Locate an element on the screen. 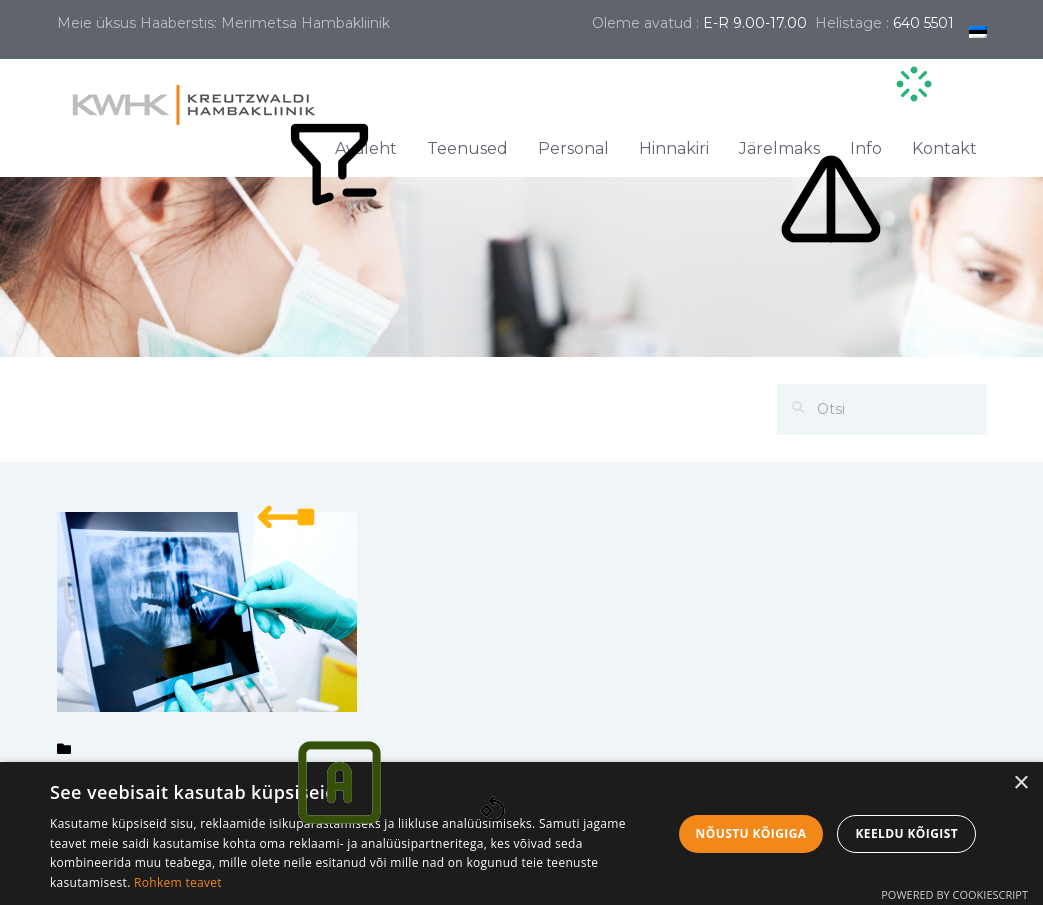 The width and height of the screenshot is (1043, 905). remove a filter from current view is located at coordinates (329, 162).